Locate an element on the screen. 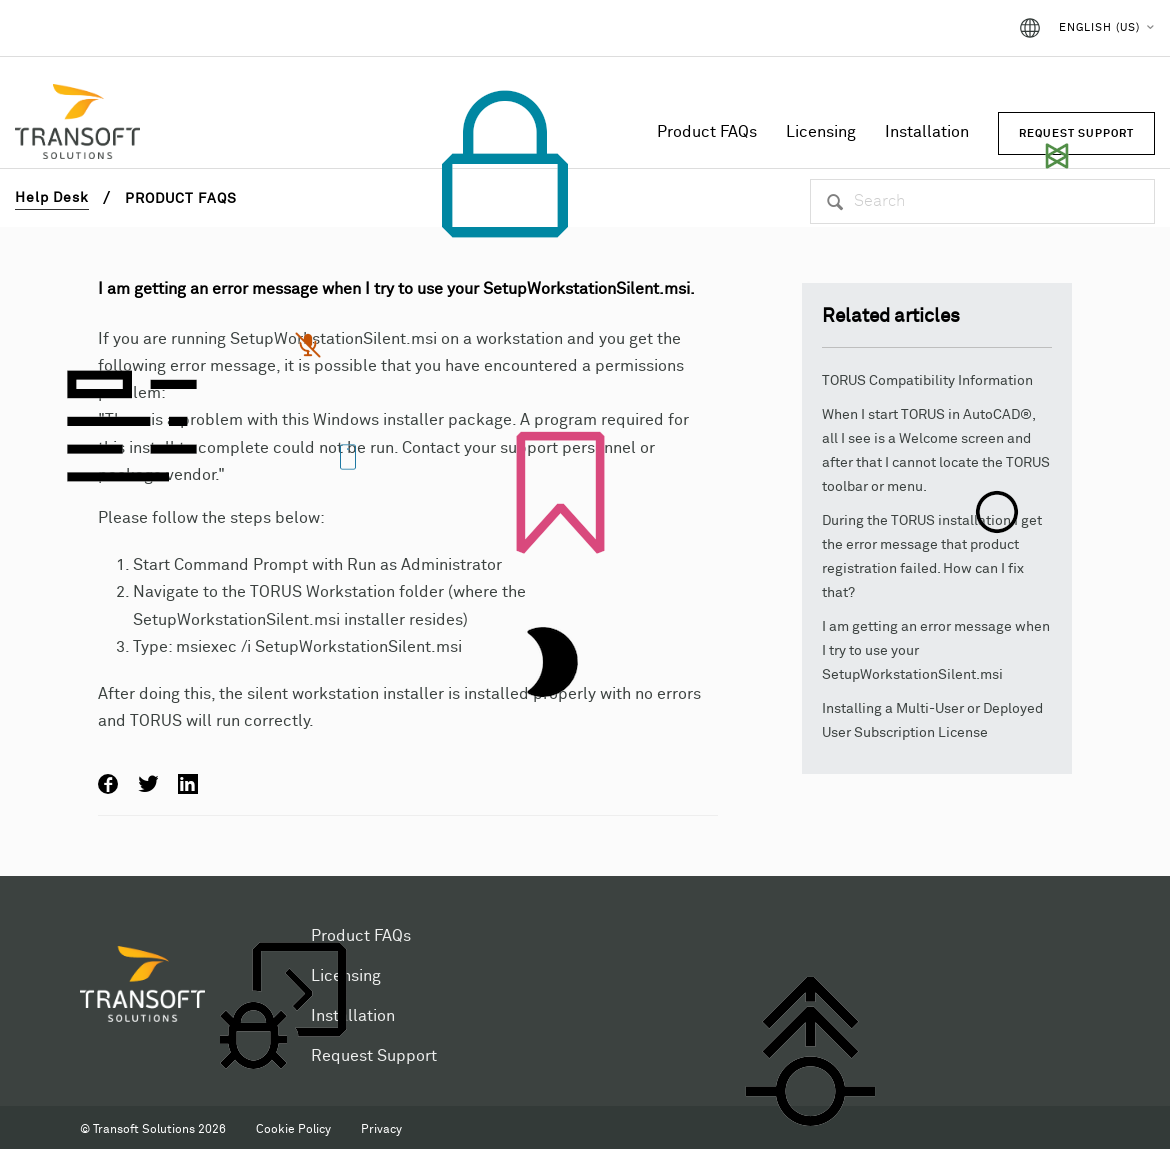 The image size is (1170, 1149). toggle dark mode or night theme is located at coordinates (550, 662).